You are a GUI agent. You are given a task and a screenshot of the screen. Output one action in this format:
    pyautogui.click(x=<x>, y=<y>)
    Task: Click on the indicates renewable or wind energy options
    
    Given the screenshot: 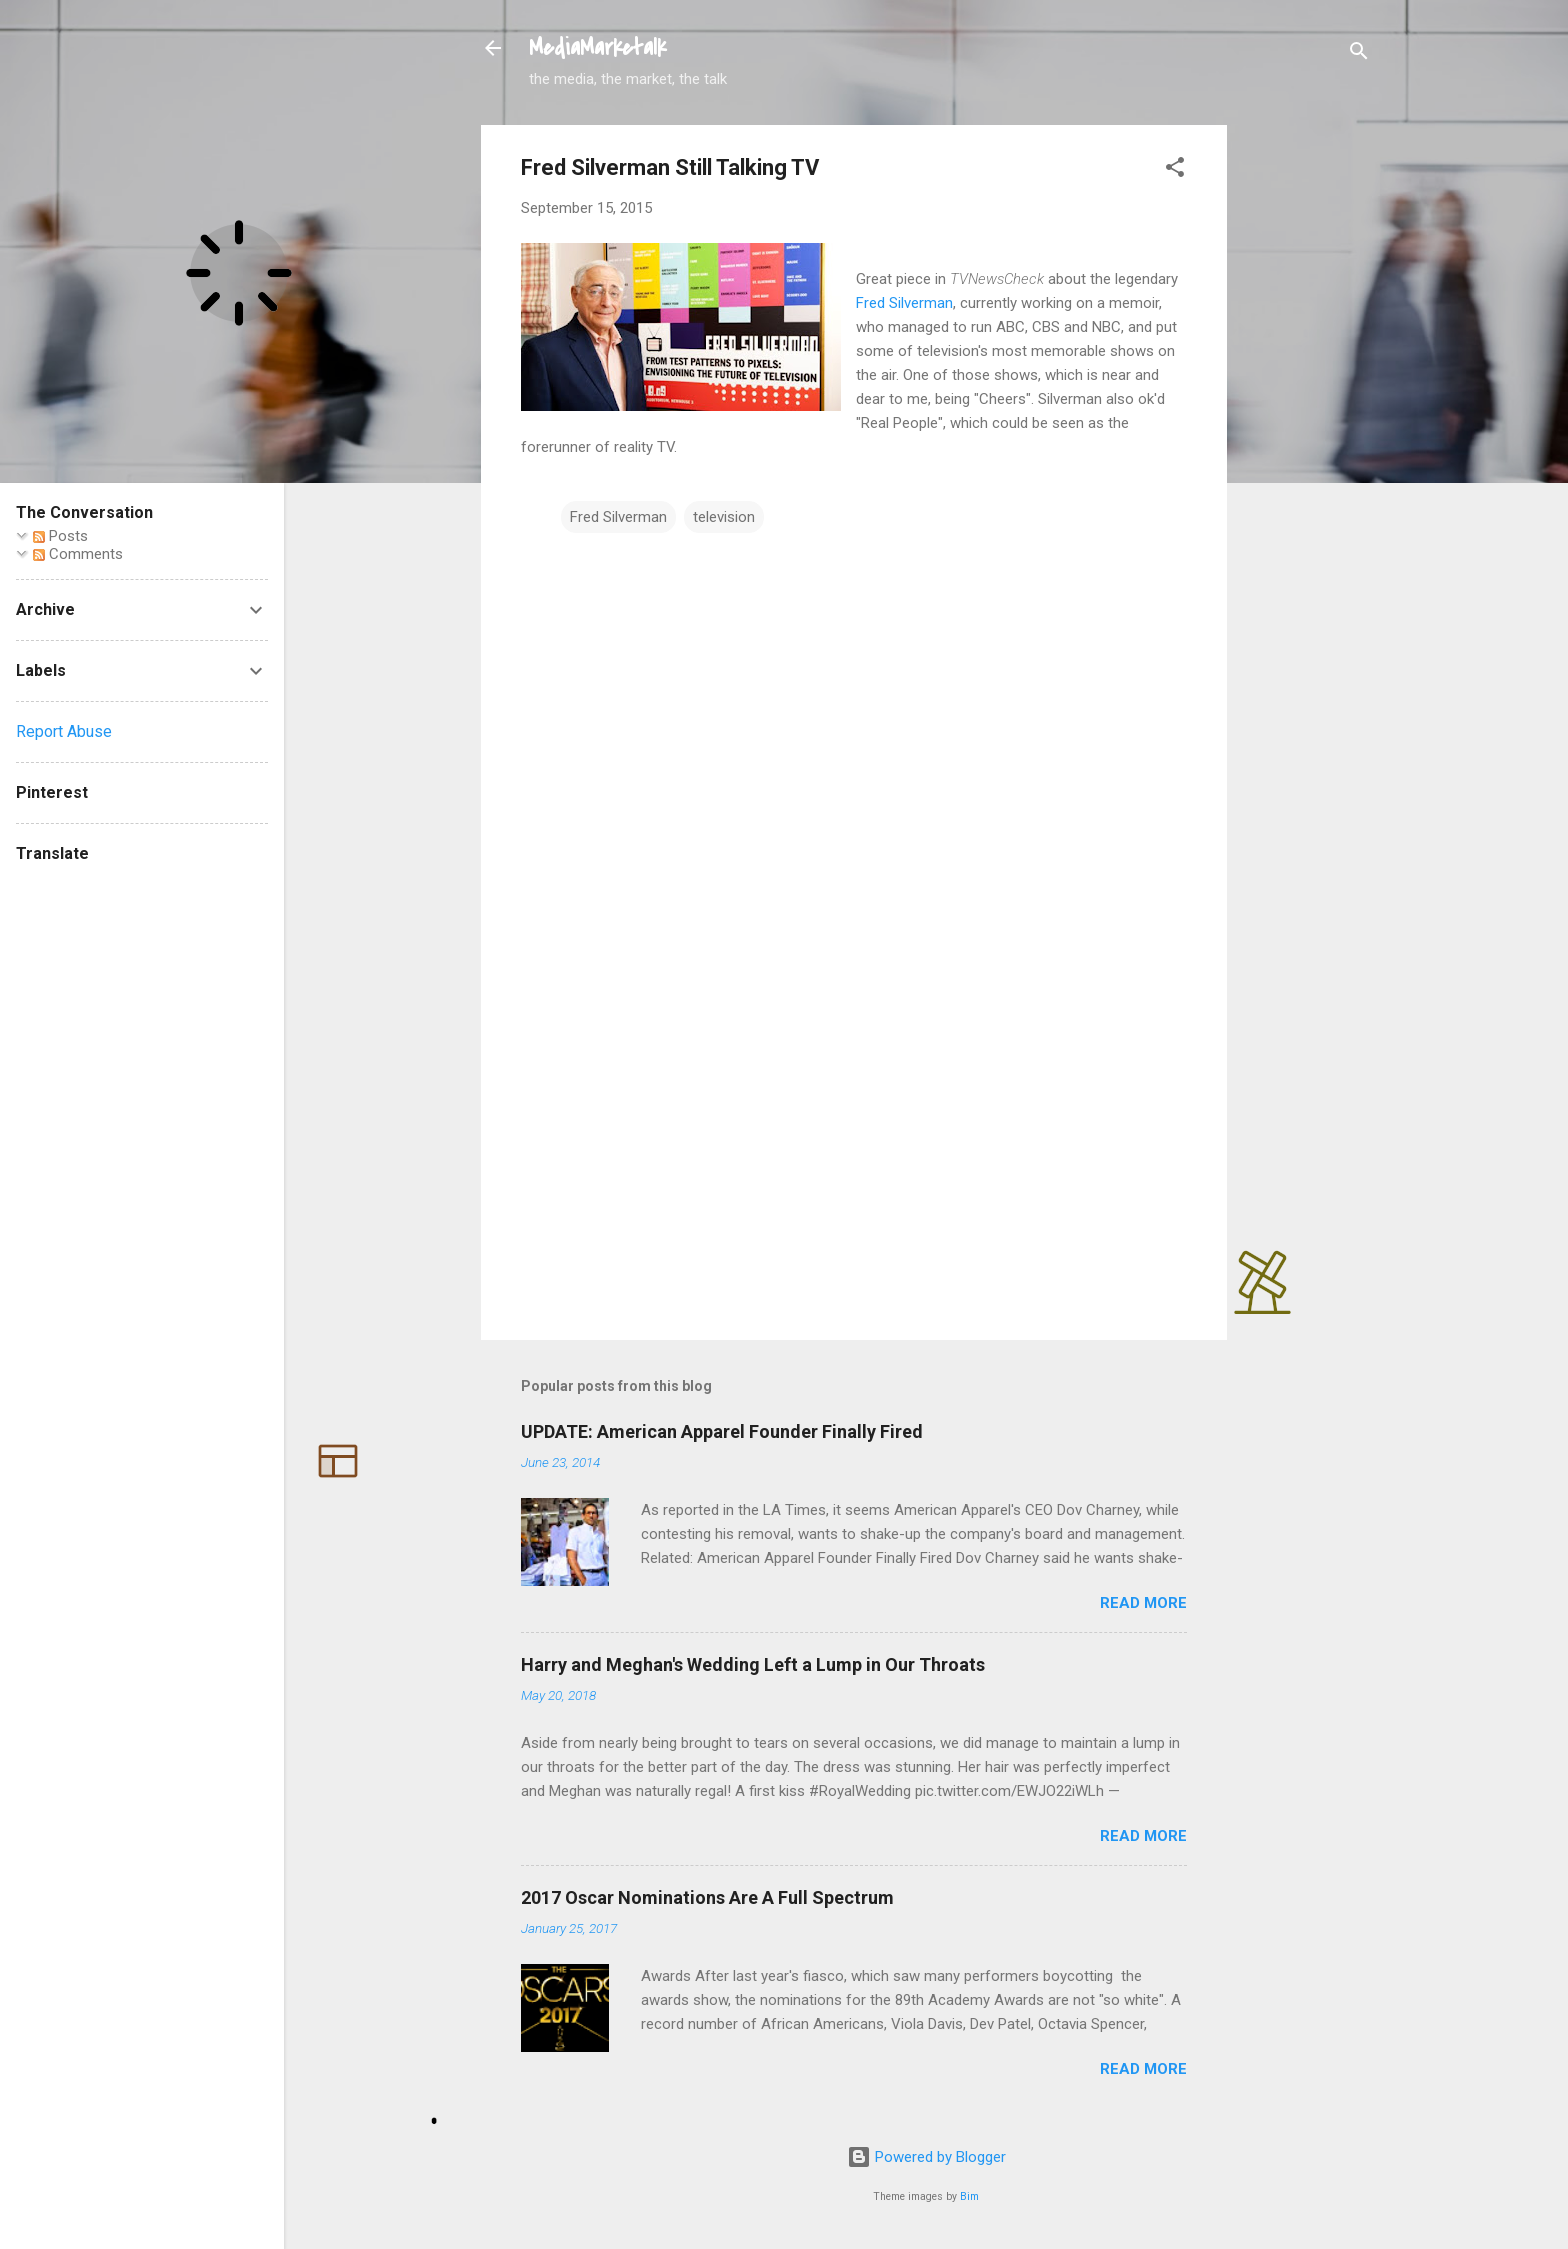 What is the action you would take?
    pyautogui.click(x=1262, y=1283)
    